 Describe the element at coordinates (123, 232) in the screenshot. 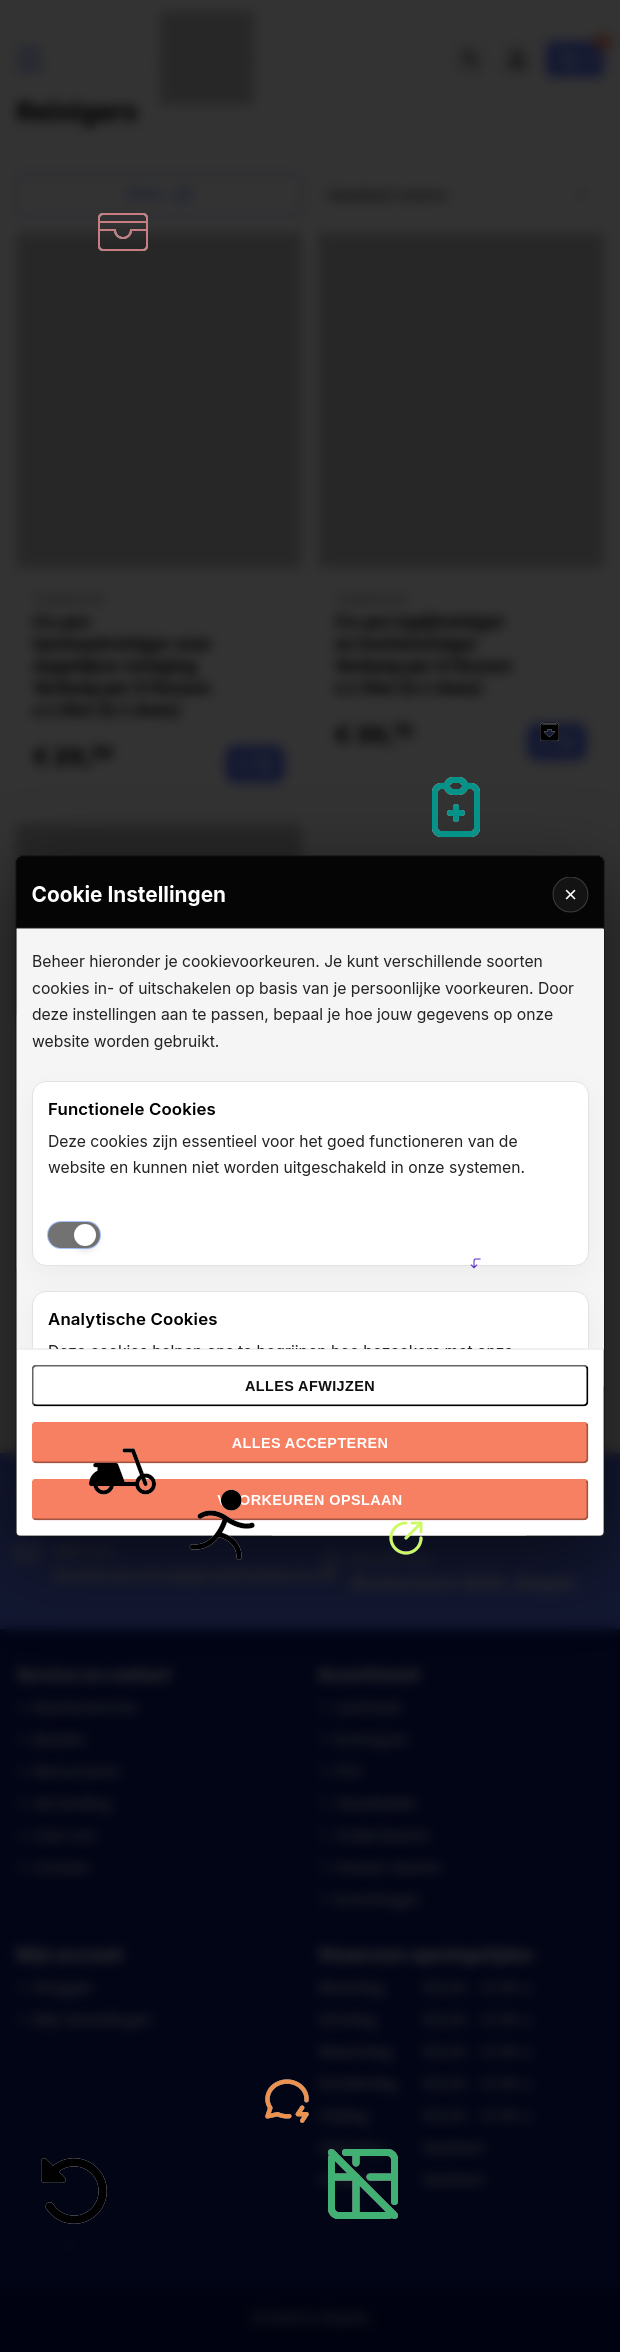

I see `access your wallet or saved payment methods` at that location.